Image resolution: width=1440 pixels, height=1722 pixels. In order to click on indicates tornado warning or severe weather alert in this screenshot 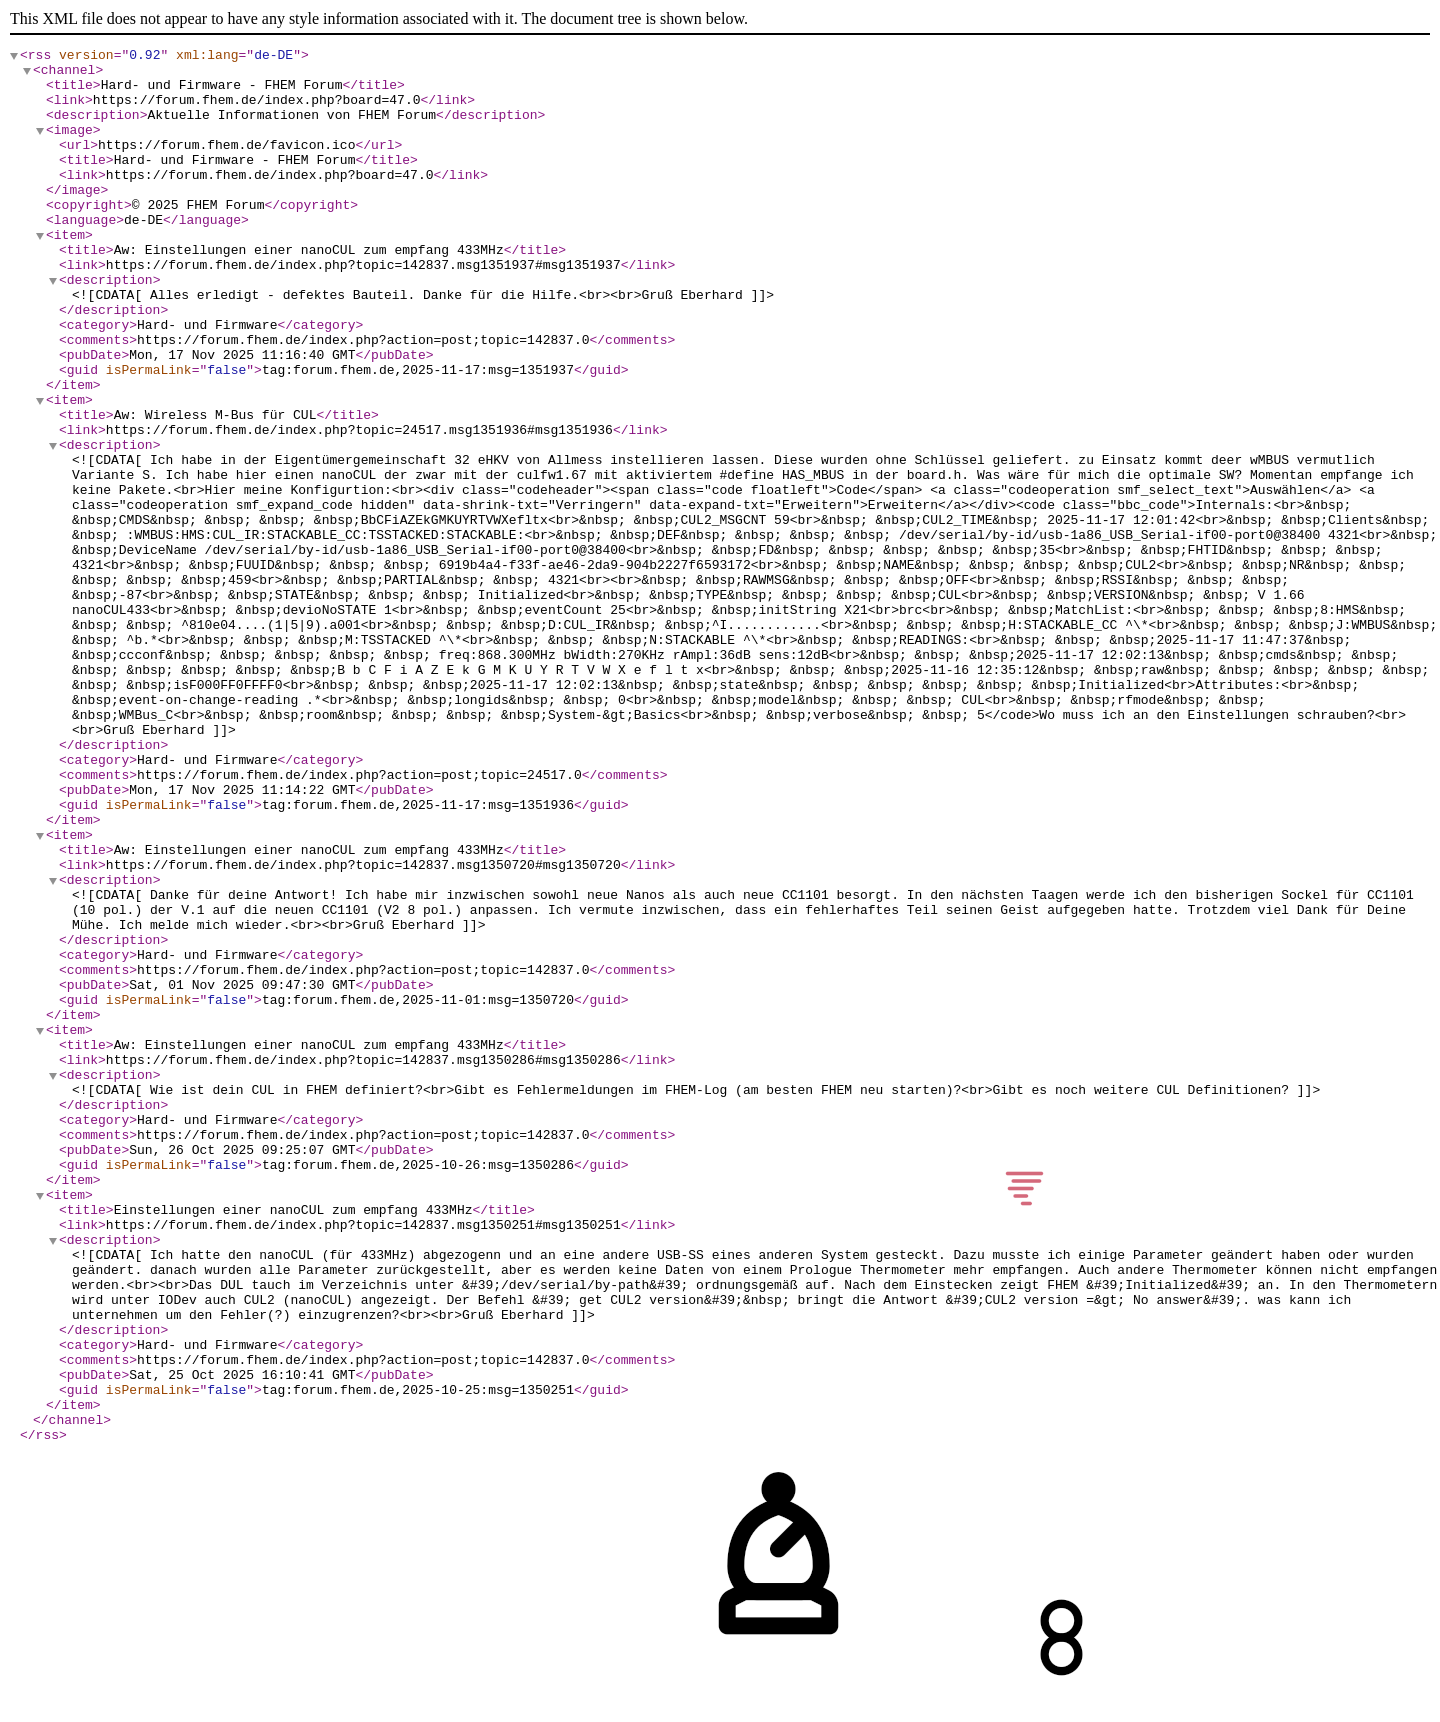, I will do `click(1024, 1188)`.